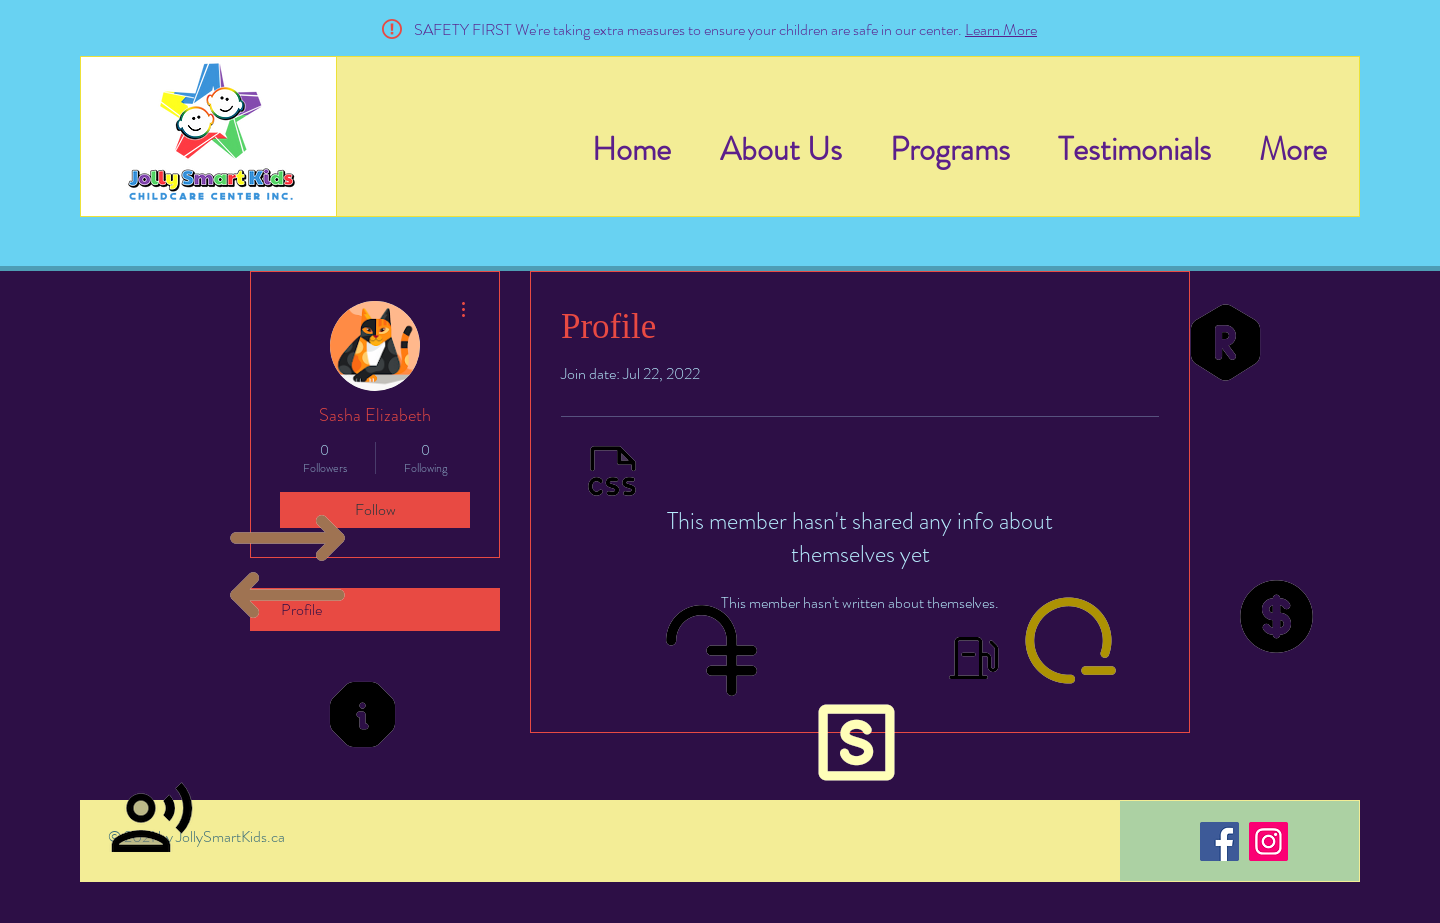 The image size is (1440, 923). I want to click on view your account balance, so click(1276, 616).